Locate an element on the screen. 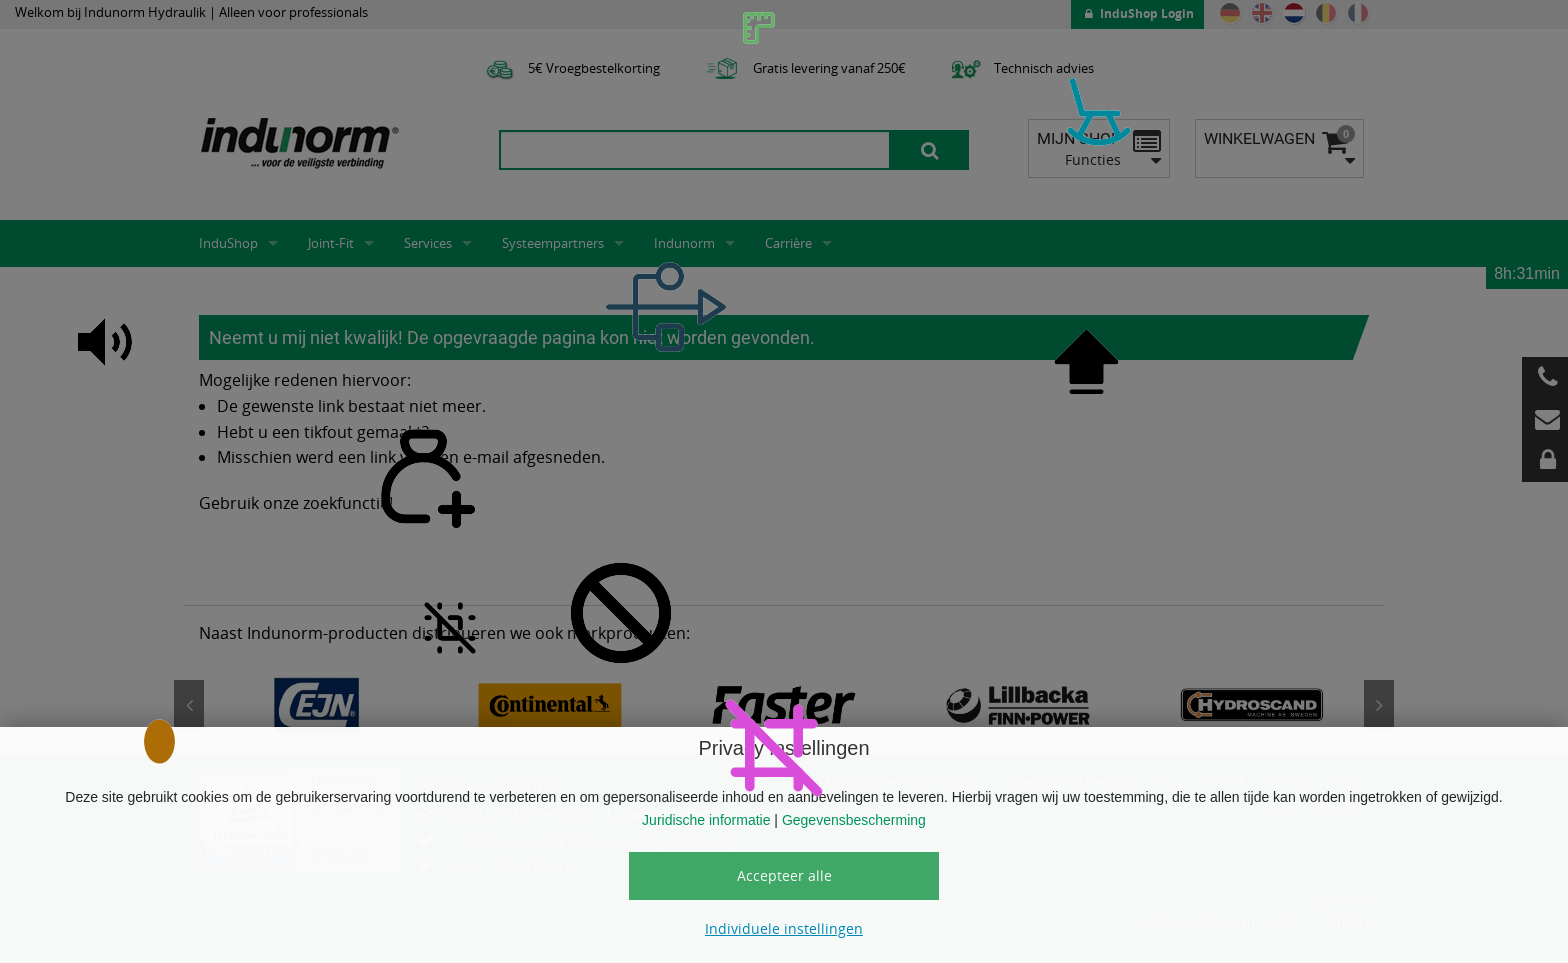  indicates a filled or selected state is located at coordinates (159, 741).